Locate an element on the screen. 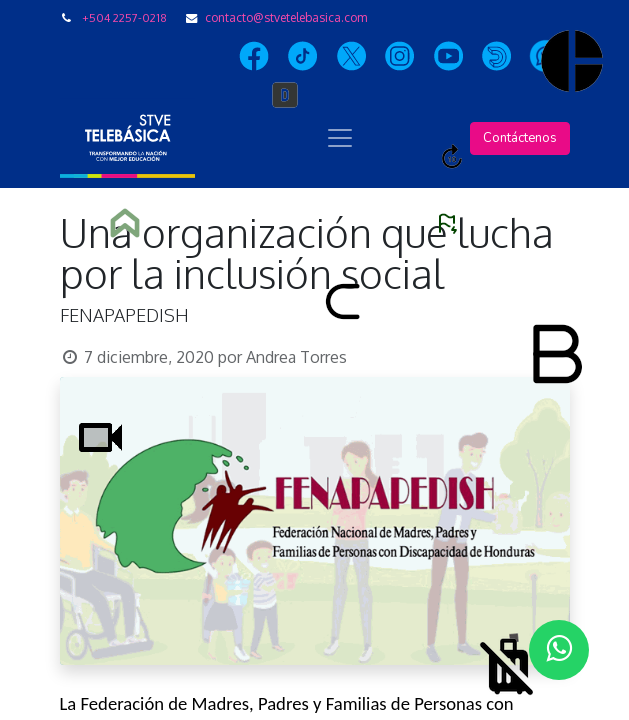 The height and width of the screenshot is (720, 629). skip forward 10 seconds in media playback is located at coordinates (452, 157).